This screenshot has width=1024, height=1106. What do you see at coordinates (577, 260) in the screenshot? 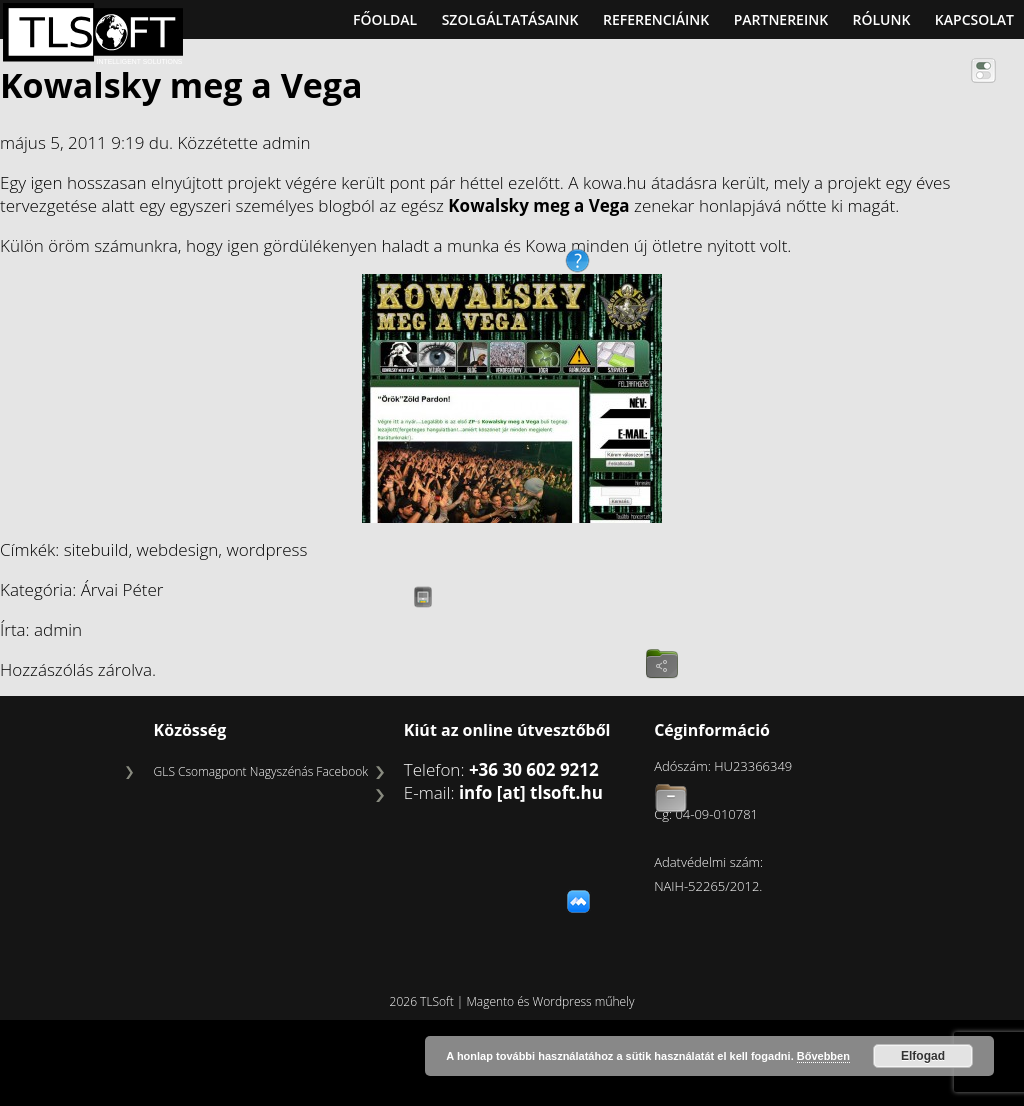
I see `open help documentation` at bounding box center [577, 260].